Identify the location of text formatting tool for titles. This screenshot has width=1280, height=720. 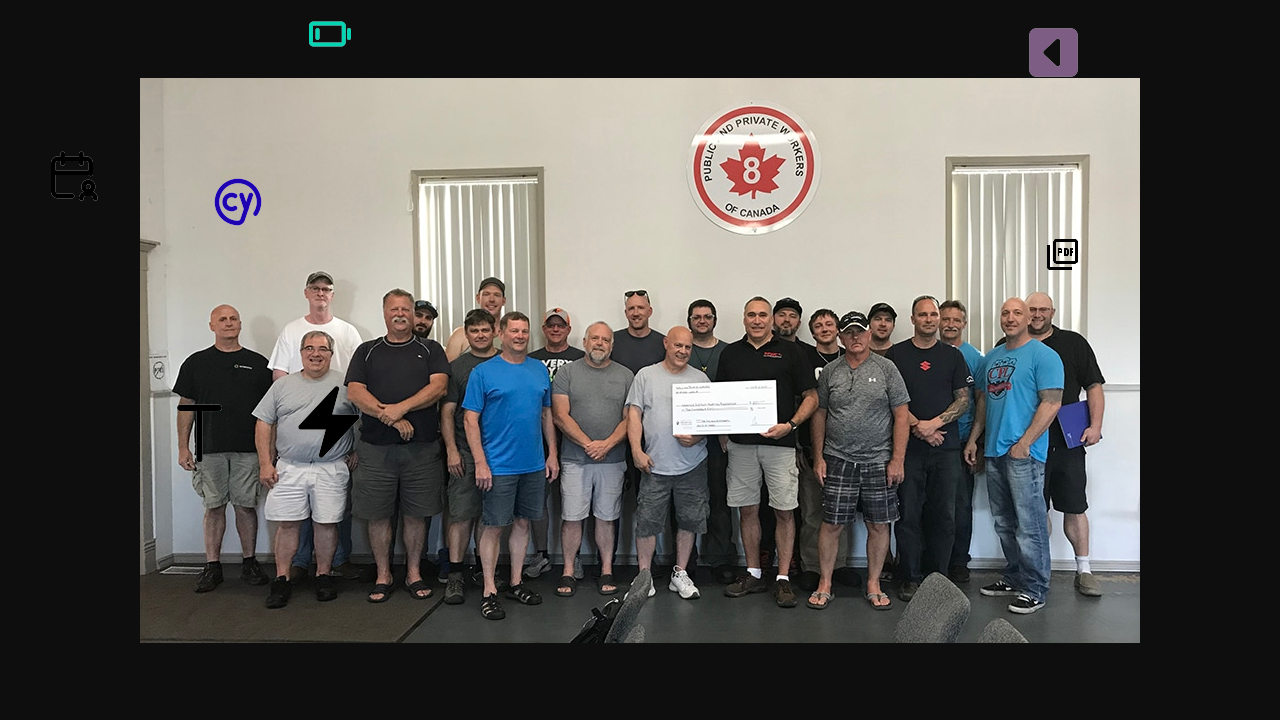
(199, 433).